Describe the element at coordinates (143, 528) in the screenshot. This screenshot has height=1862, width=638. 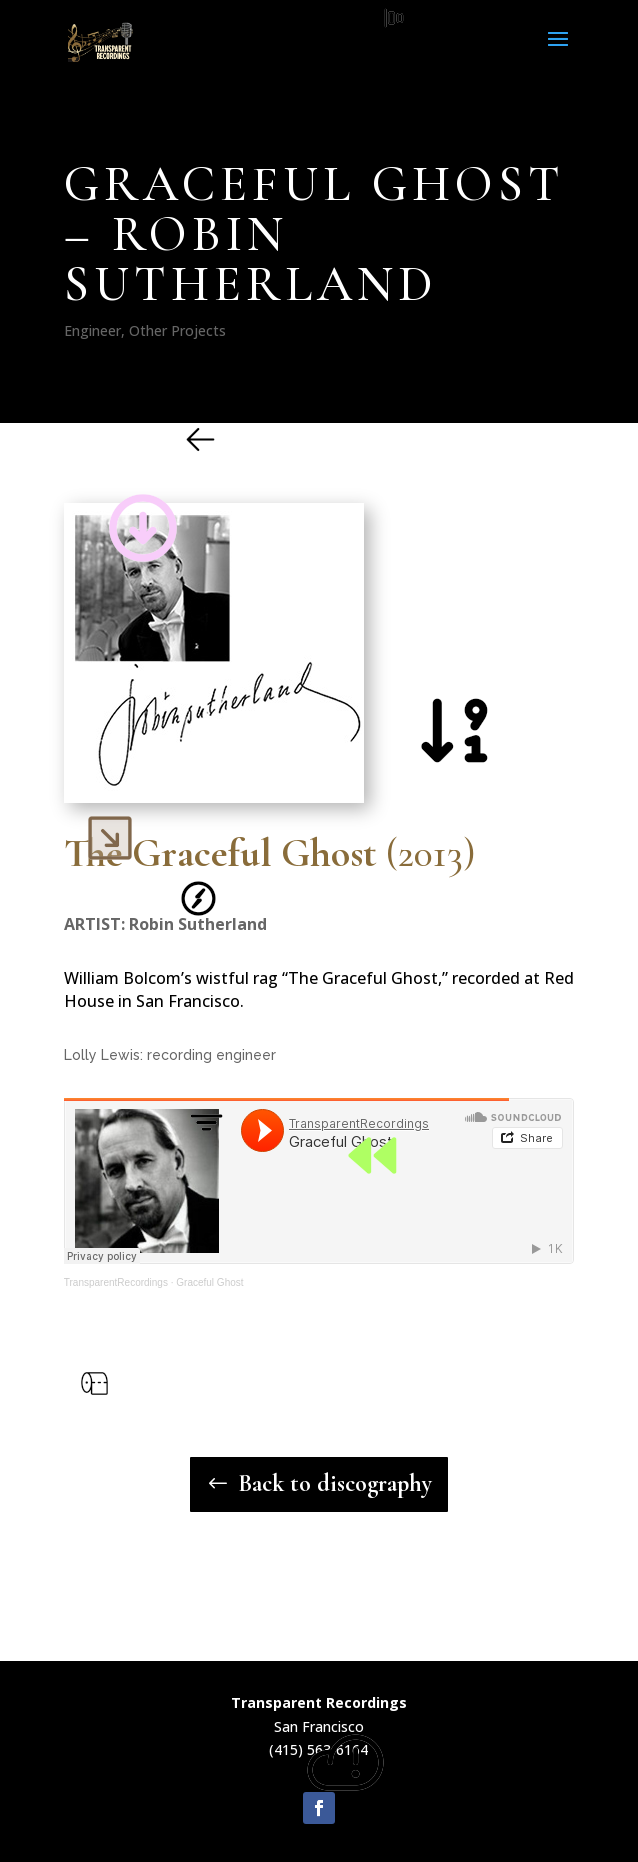
I see `download a file or content` at that location.